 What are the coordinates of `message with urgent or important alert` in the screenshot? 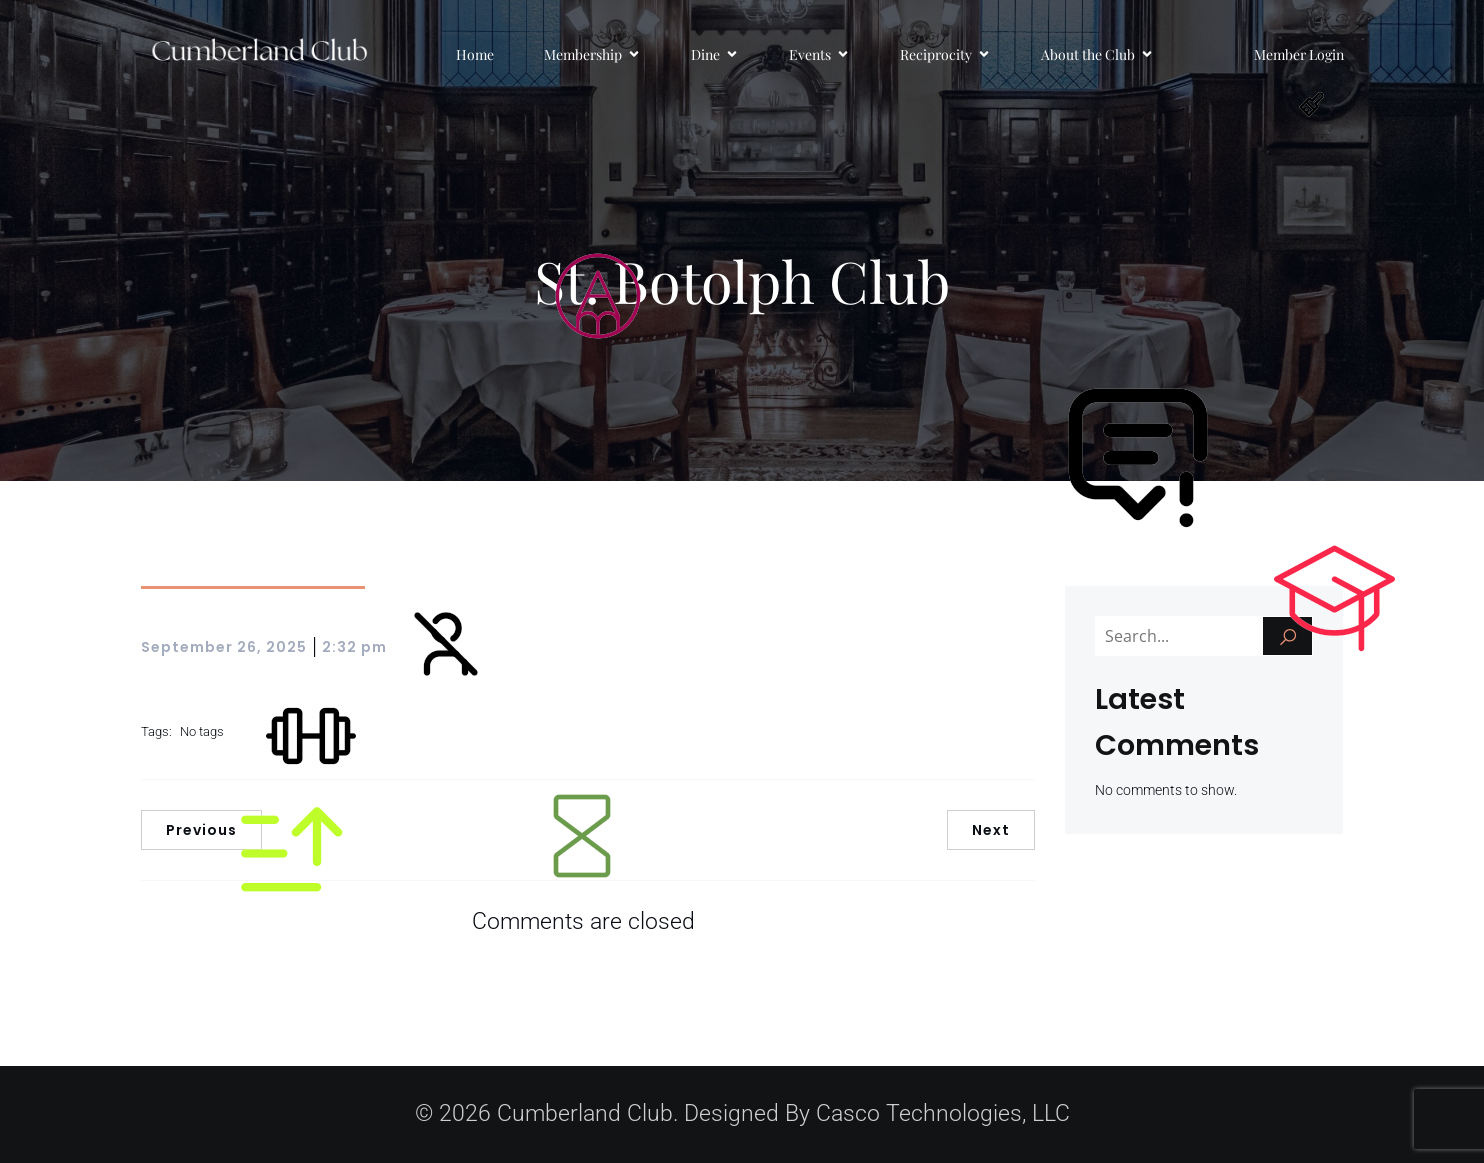 It's located at (1138, 451).